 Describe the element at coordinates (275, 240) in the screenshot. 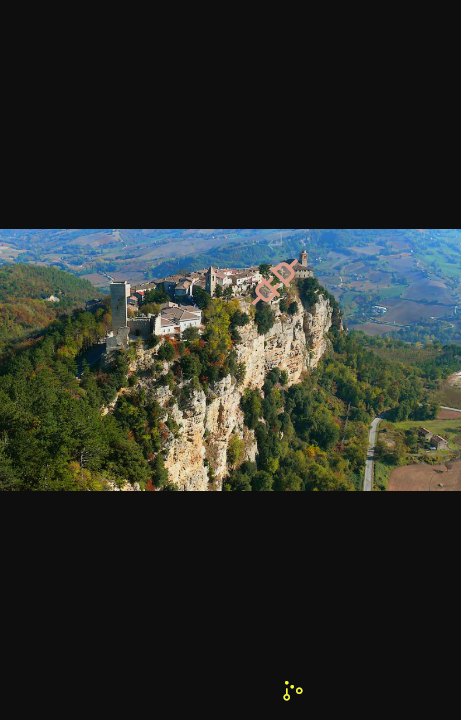

I see `go back to previous line or section` at that location.